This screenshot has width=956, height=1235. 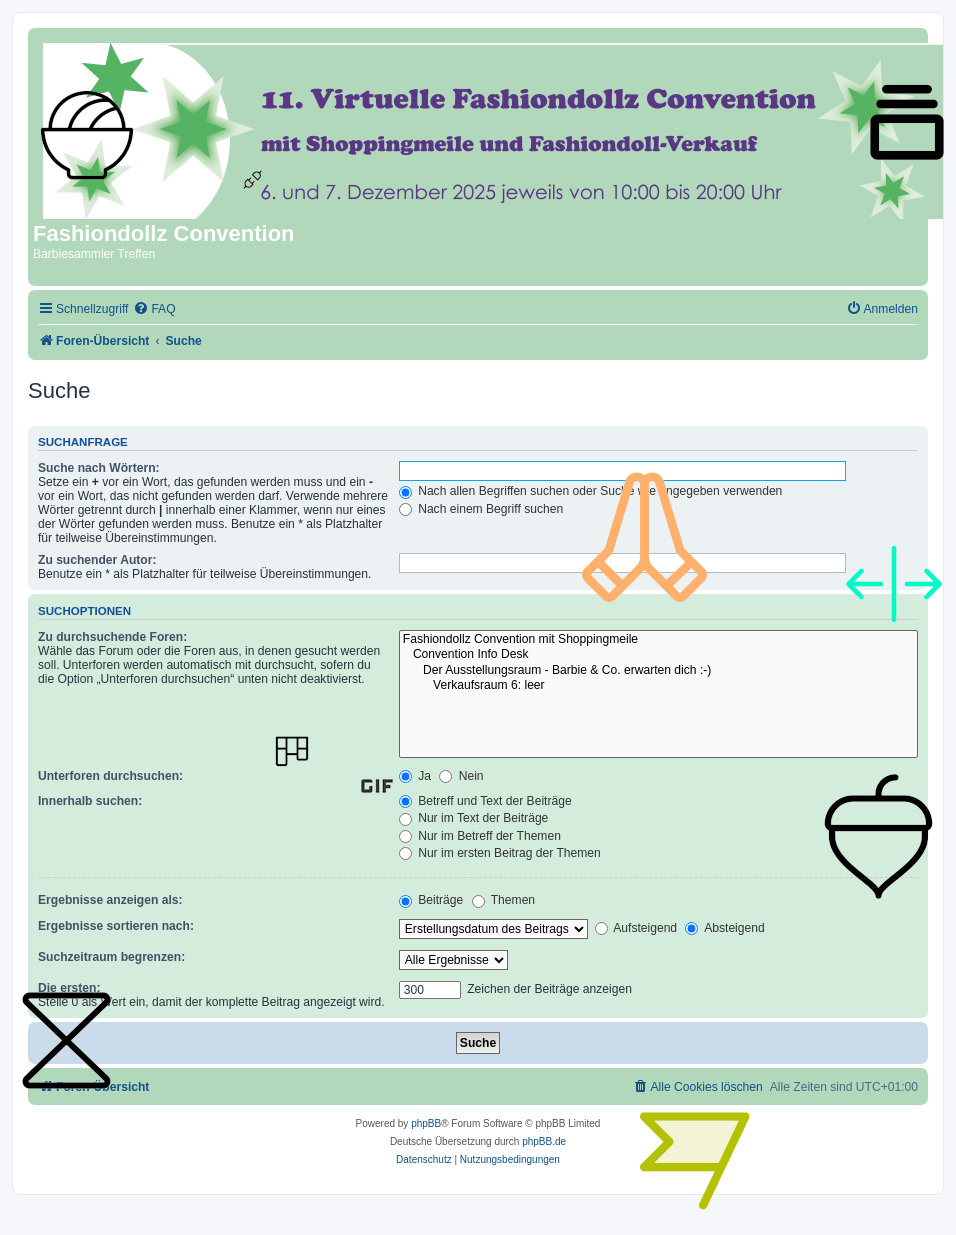 What do you see at coordinates (894, 584) in the screenshot?
I see `expand content horizontally` at bounding box center [894, 584].